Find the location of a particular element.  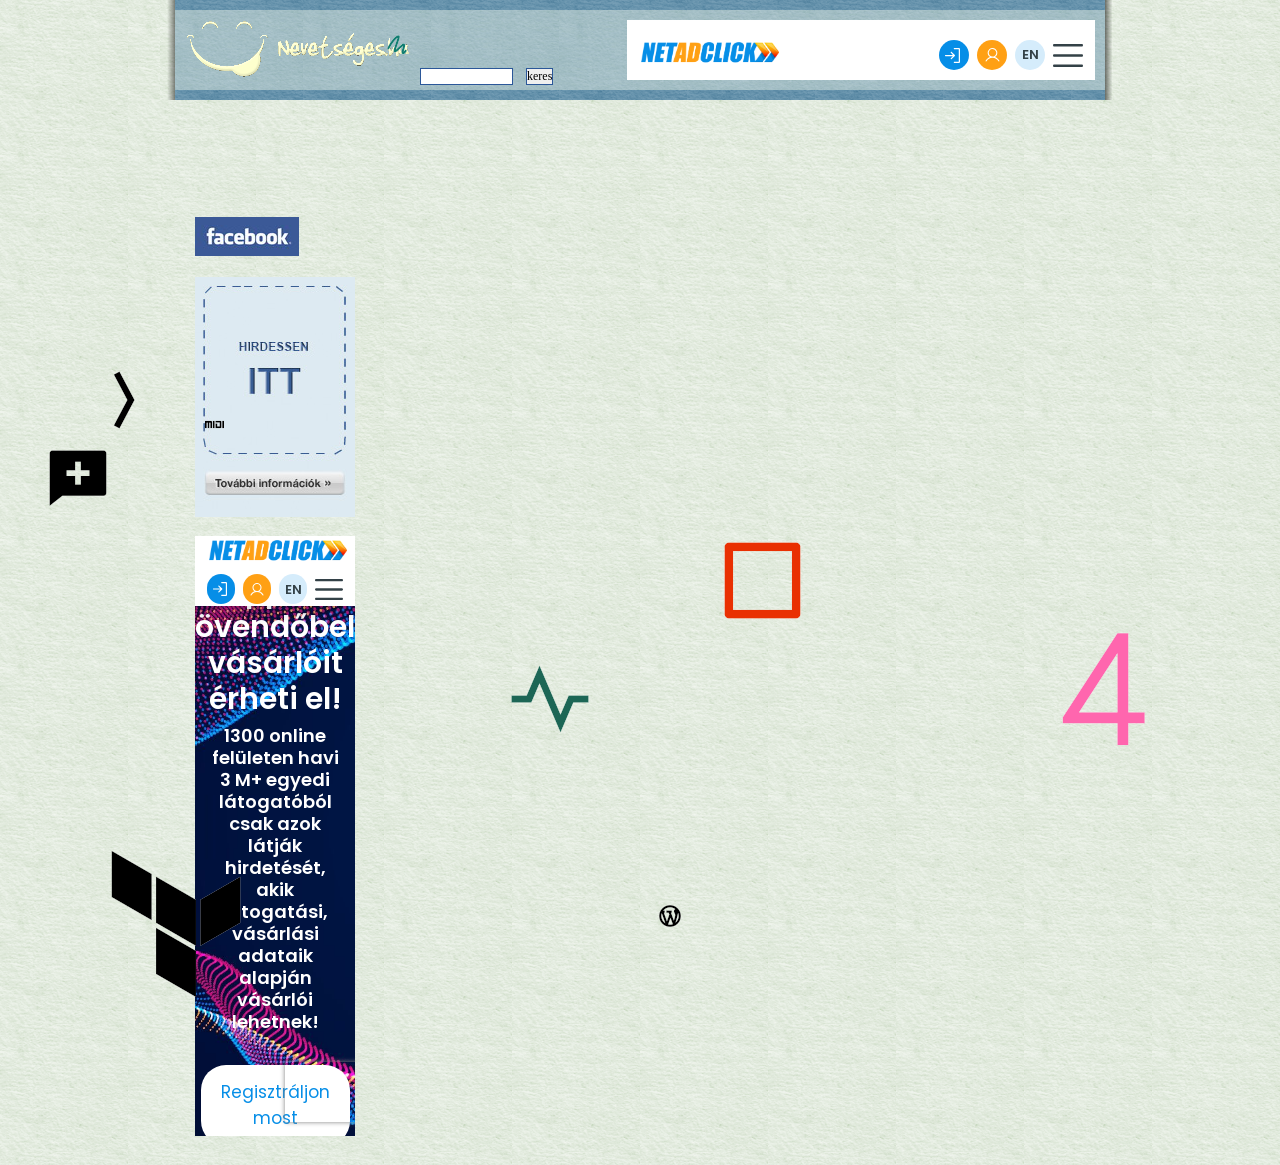

open sketching or drawing tool is located at coordinates (397, 45).